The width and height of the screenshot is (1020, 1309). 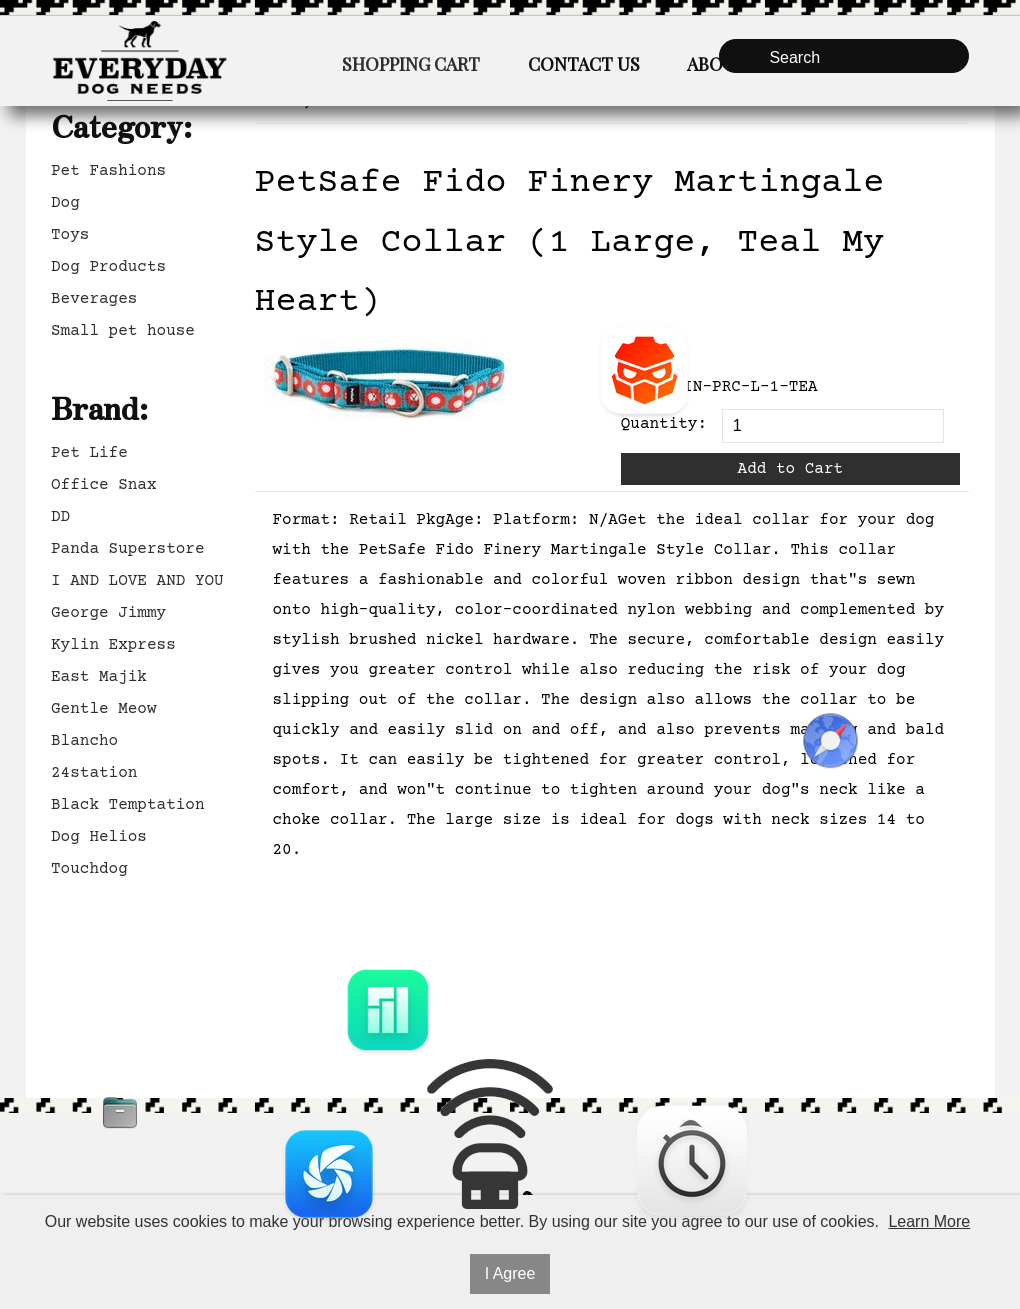 What do you see at coordinates (692, 1161) in the screenshot?
I see `open pomidor timer app` at bounding box center [692, 1161].